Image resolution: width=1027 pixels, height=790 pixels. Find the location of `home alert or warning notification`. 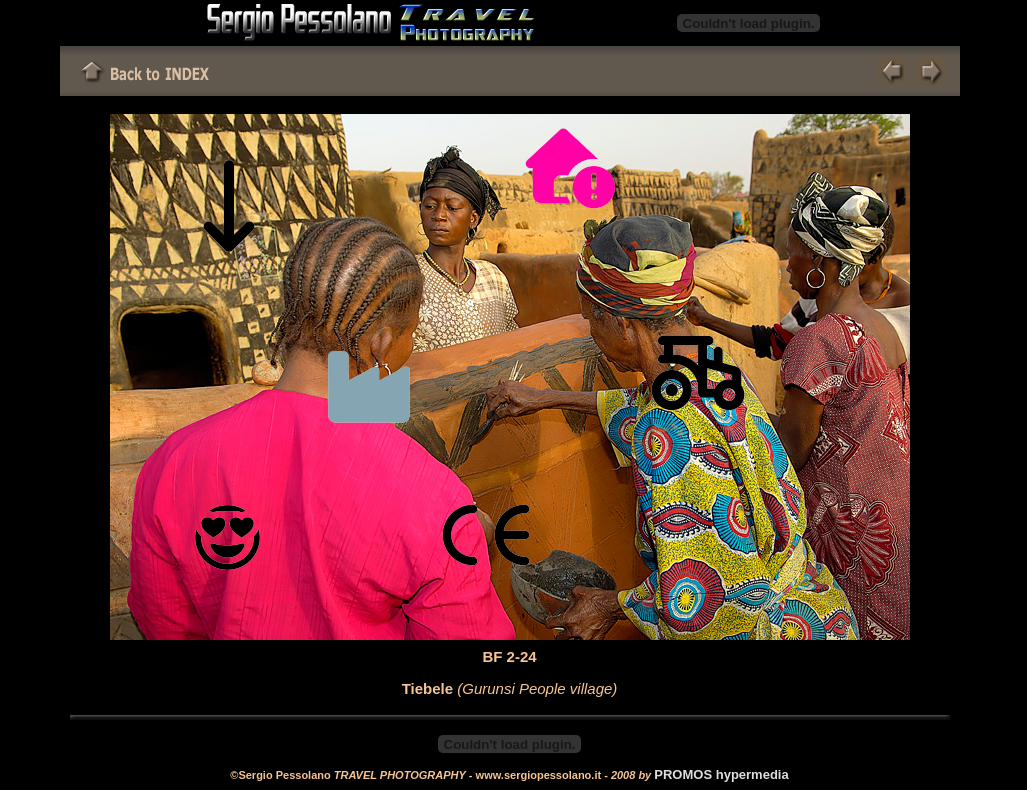

home alert or warning notification is located at coordinates (568, 166).